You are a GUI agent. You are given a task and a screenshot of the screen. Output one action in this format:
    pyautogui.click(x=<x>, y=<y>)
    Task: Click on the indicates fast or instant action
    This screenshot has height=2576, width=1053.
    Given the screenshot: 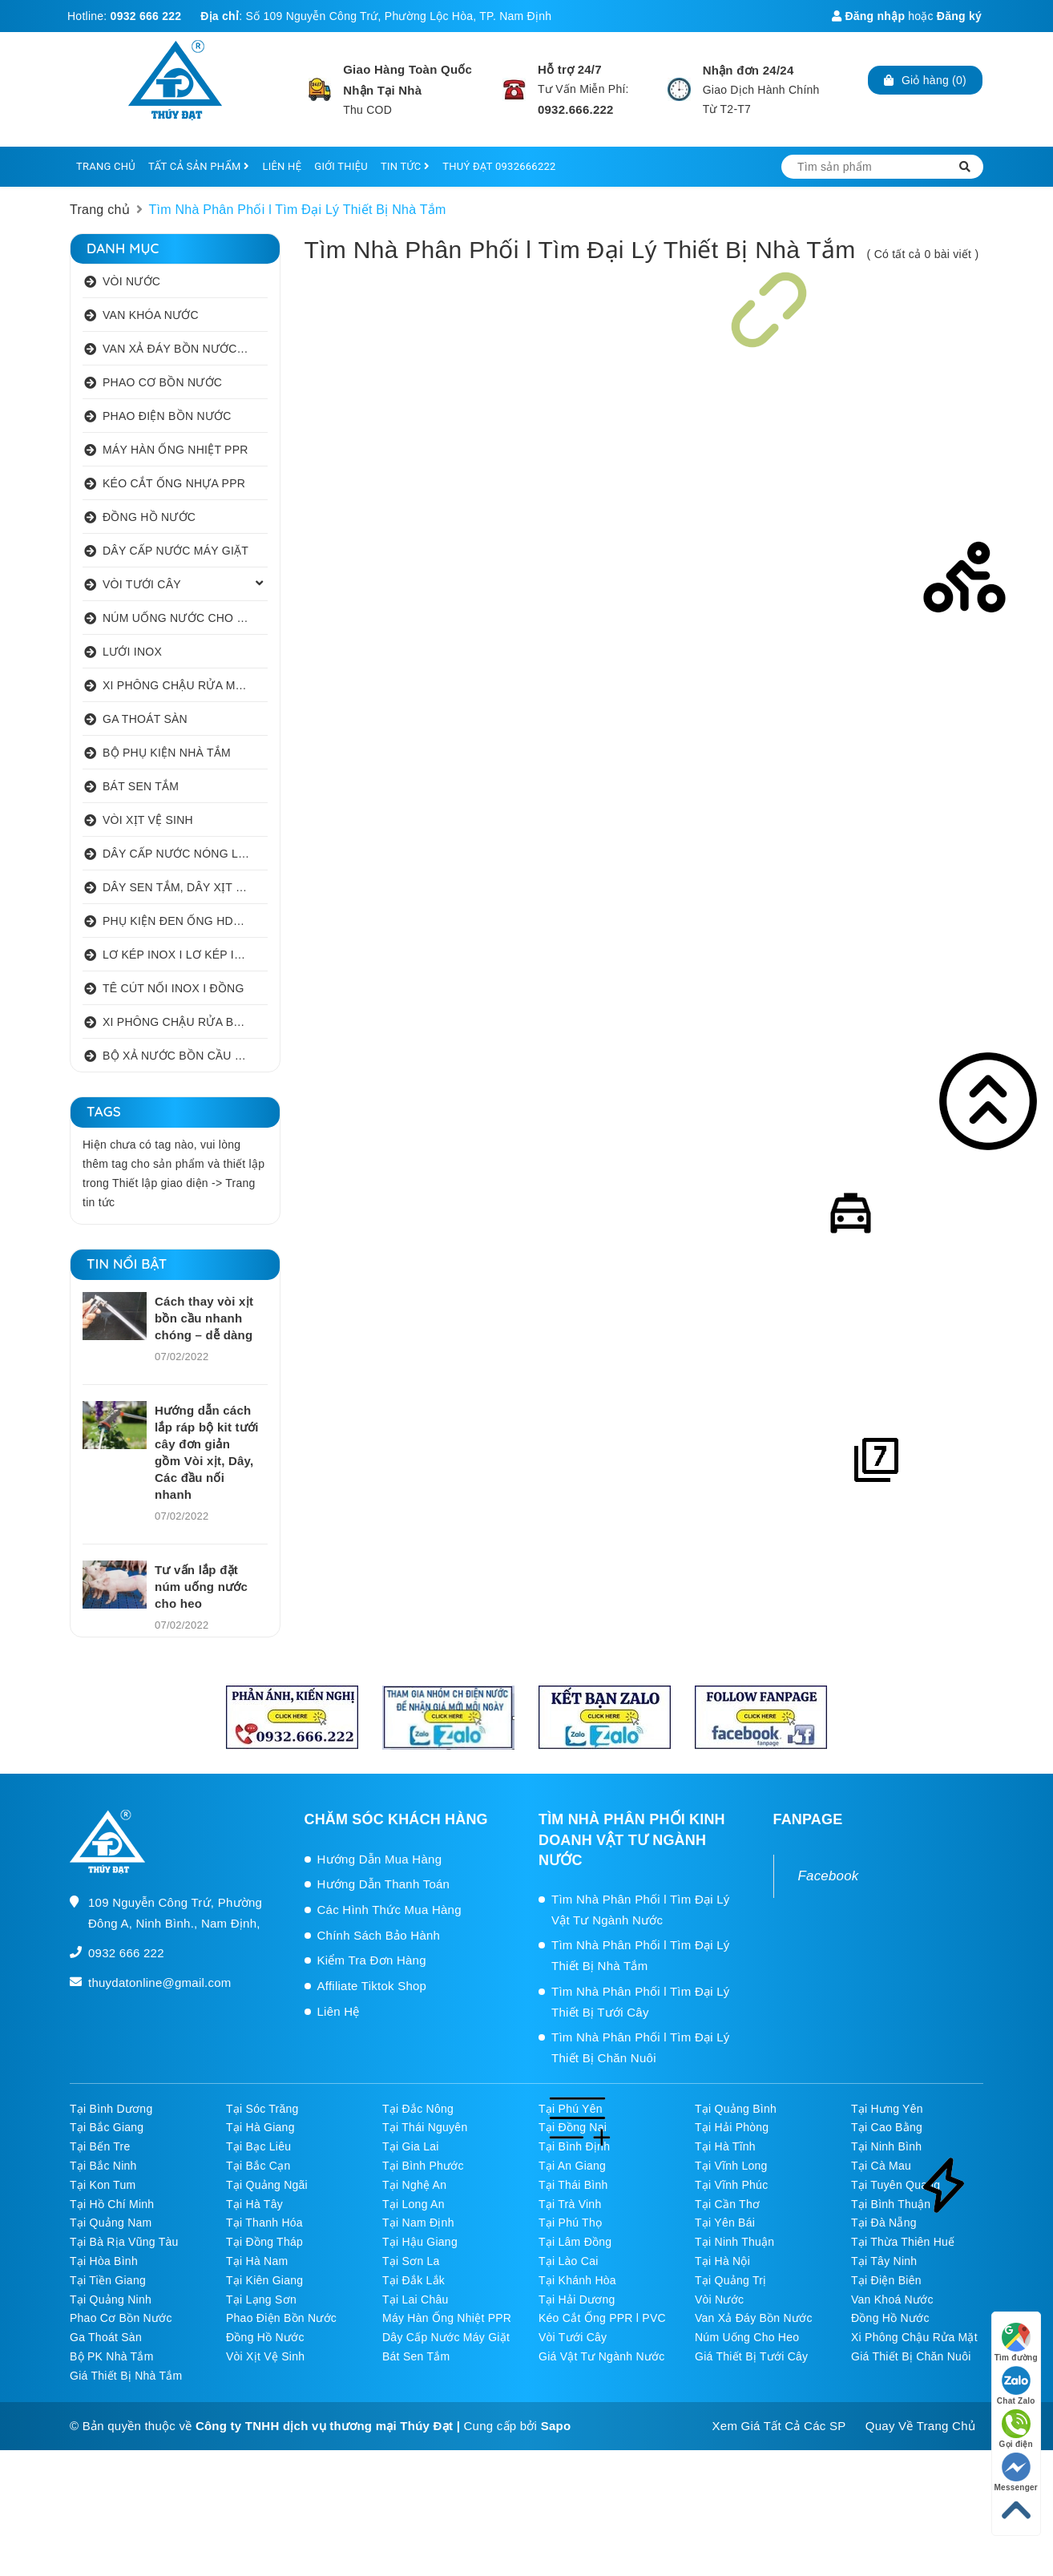 What is the action you would take?
    pyautogui.click(x=943, y=2185)
    